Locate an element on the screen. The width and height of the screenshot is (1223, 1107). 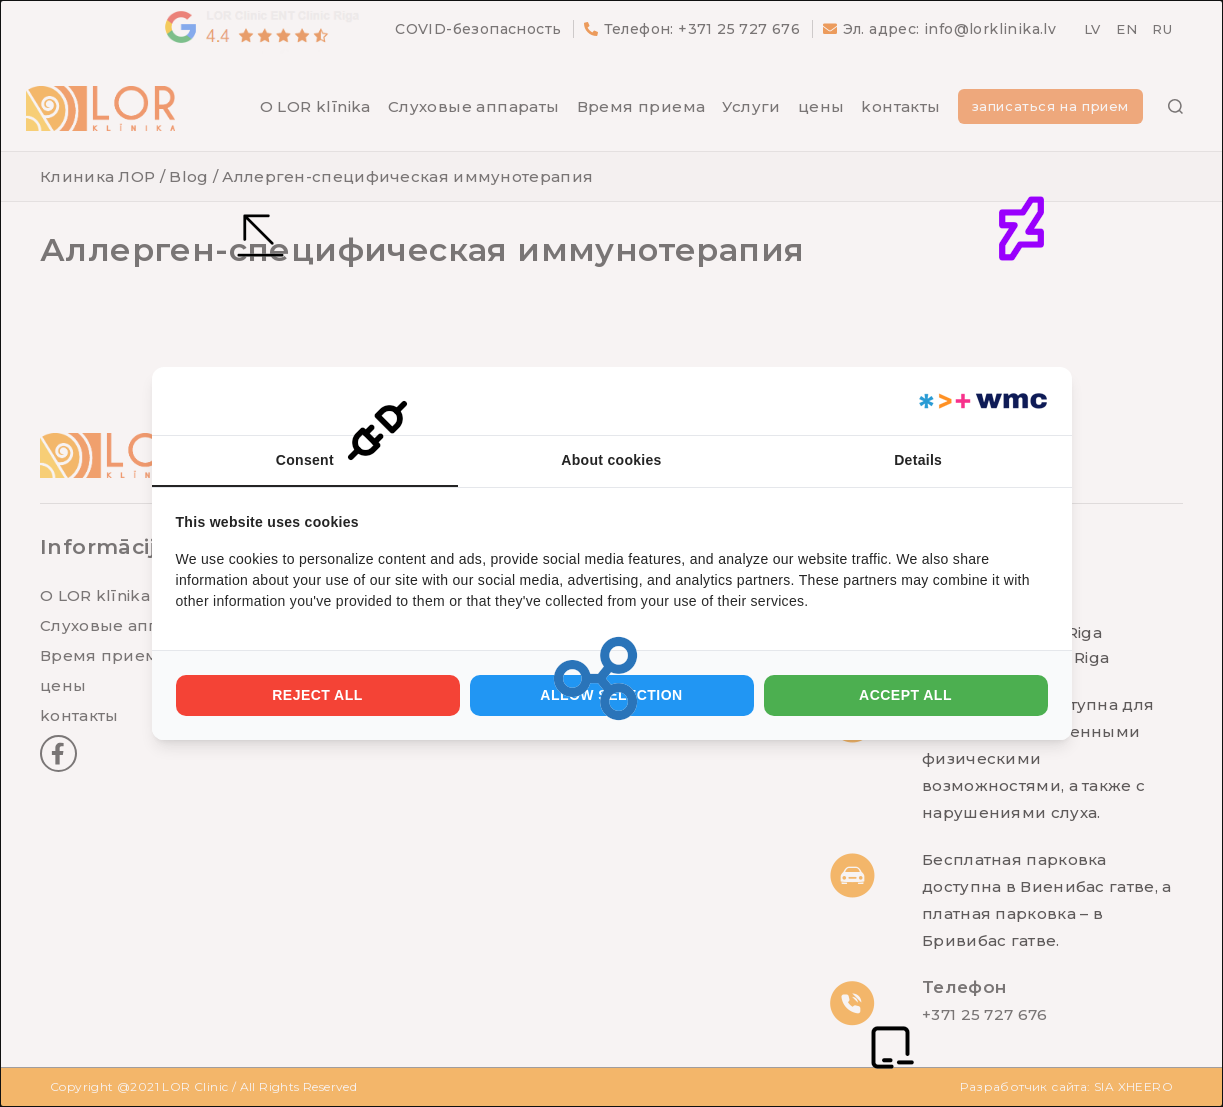
navigate to the top-left or beginning of content is located at coordinates (258, 235).